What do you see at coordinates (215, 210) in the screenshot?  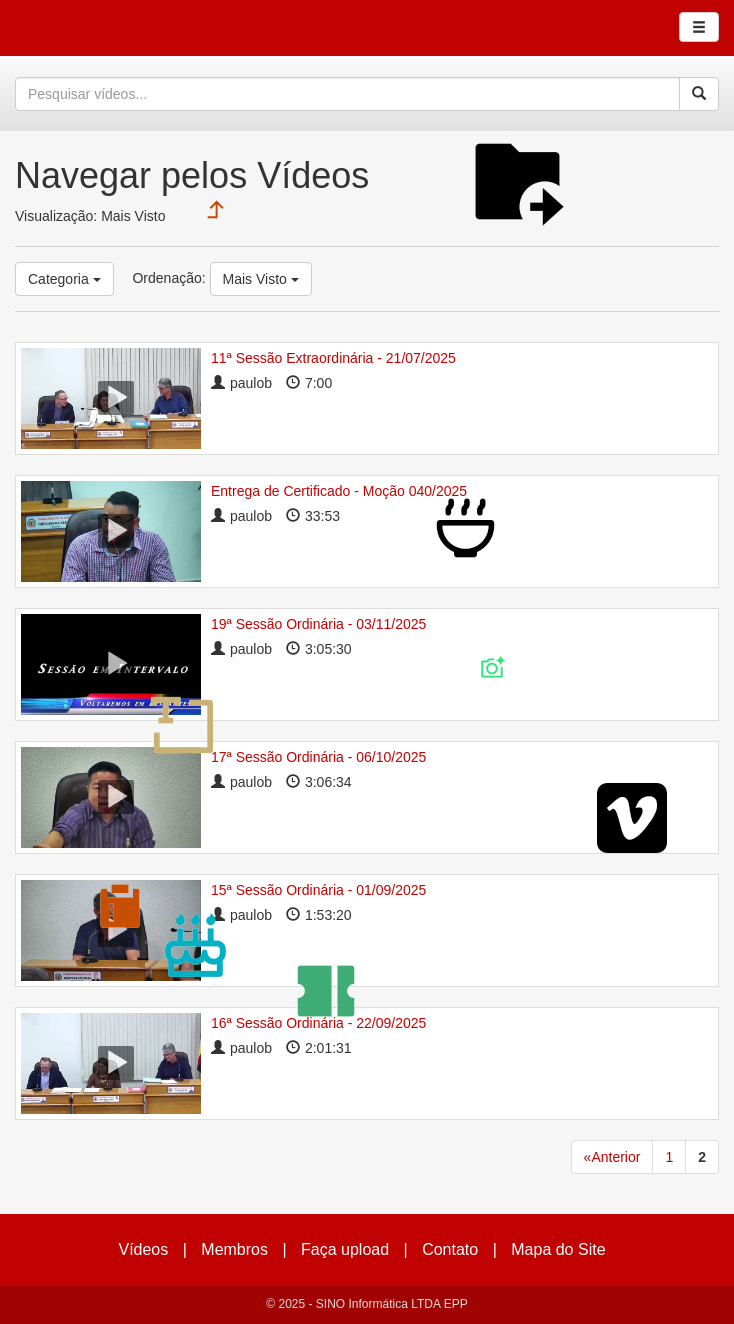 I see `turn right then continue forward` at bounding box center [215, 210].